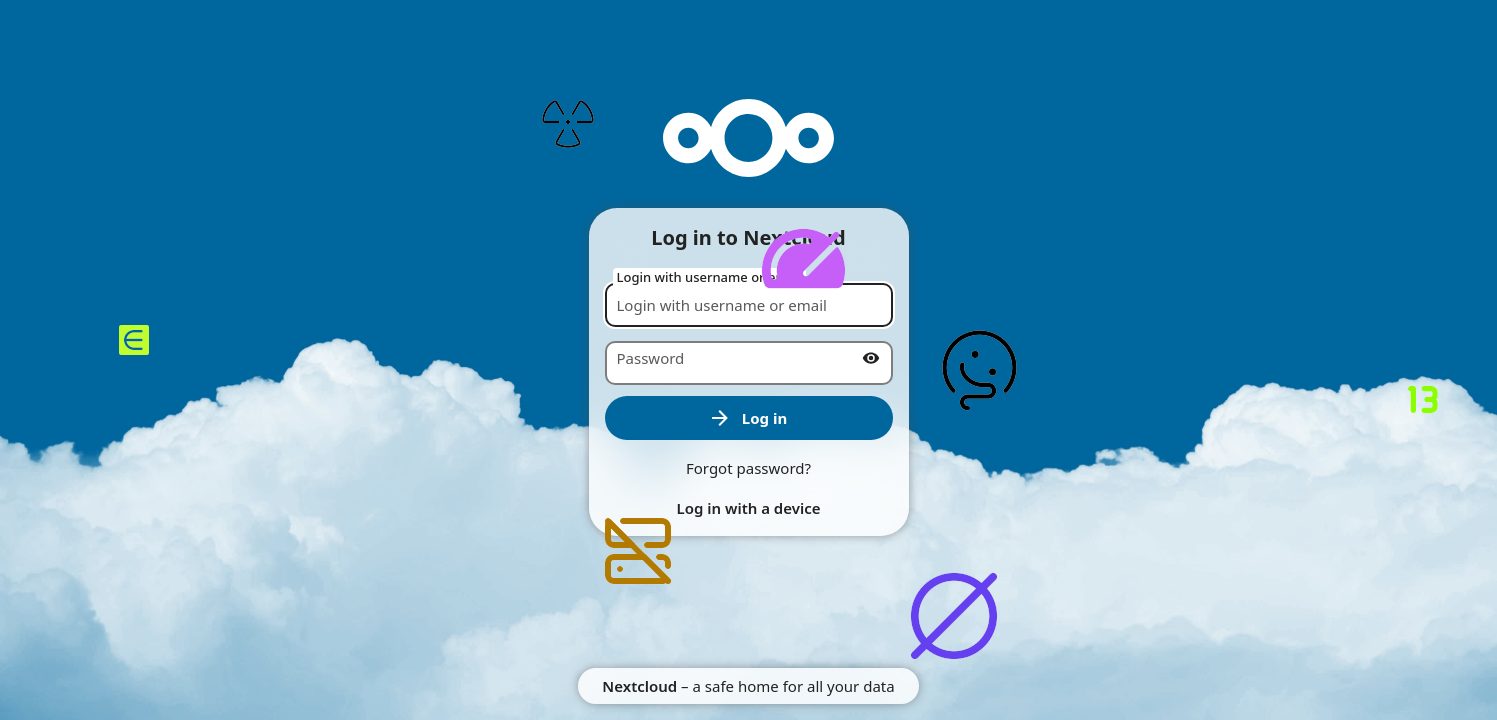 The image size is (1497, 720). What do you see at coordinates (638, 551) in the screenshot?
I see `server is offline or unavailable` at bounding box center [638, 551].